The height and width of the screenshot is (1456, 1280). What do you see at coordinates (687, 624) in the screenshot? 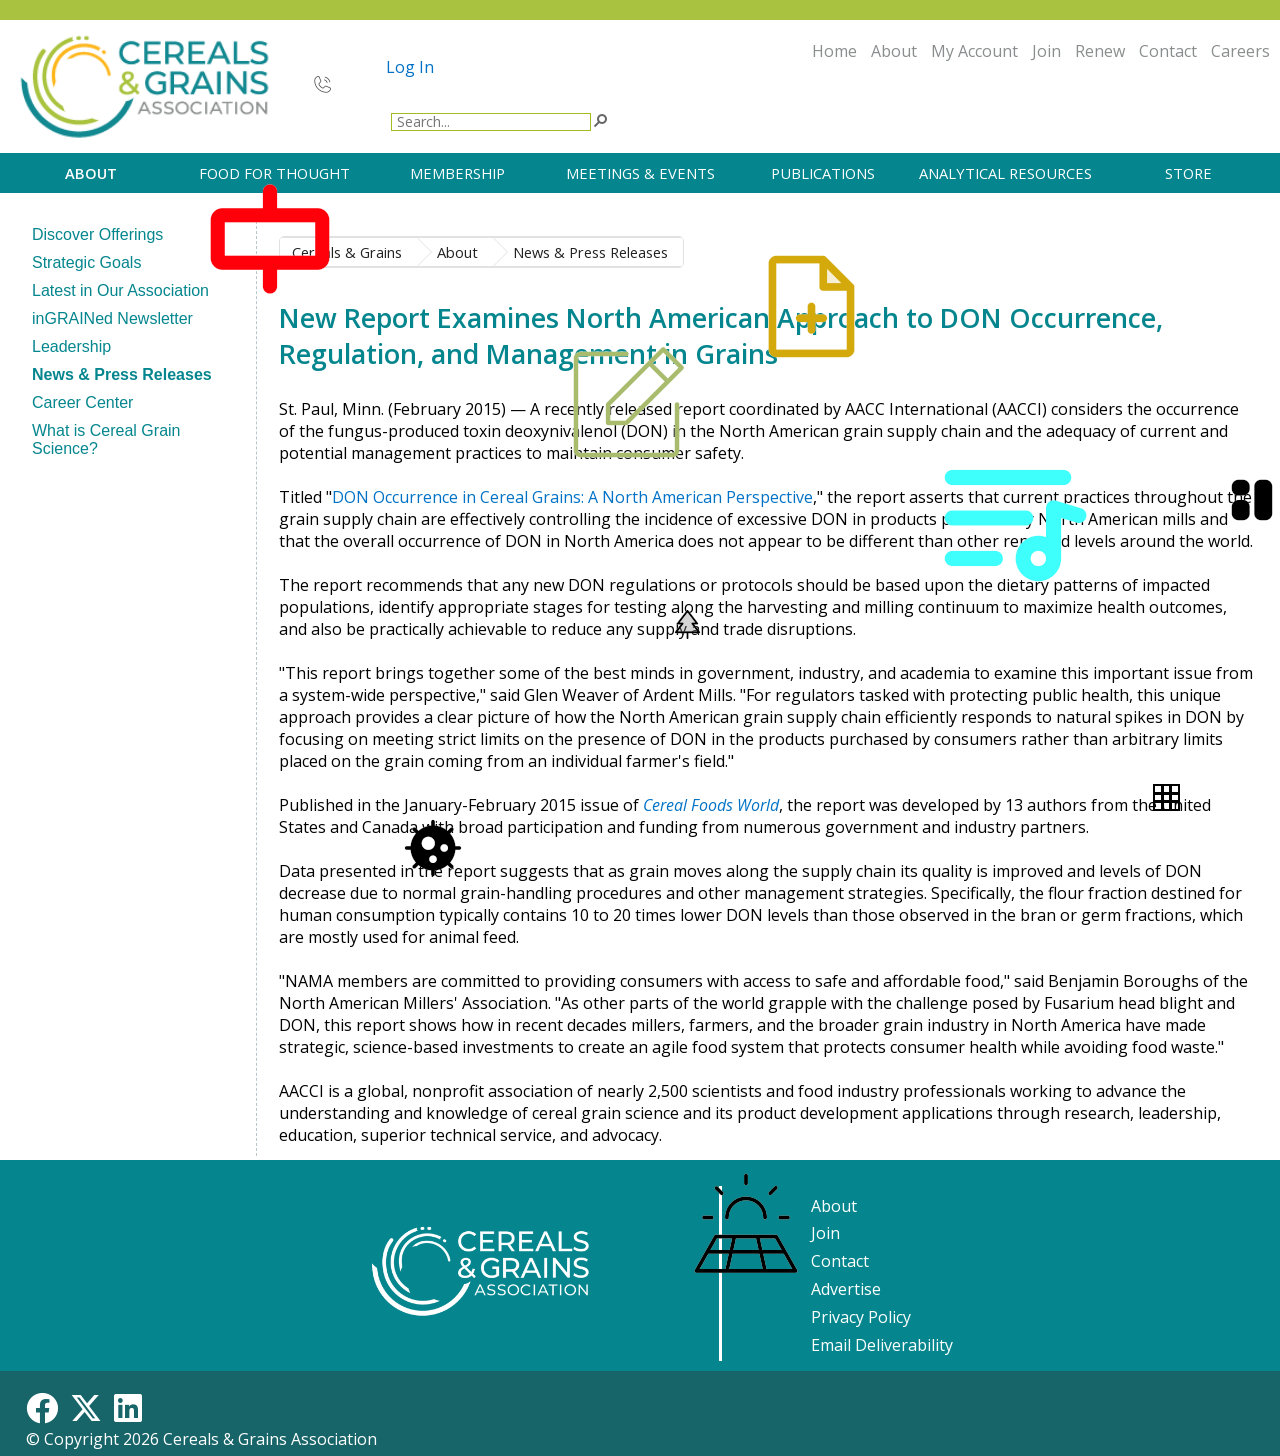
I see `represents nature or environmental features` at bounding box center [687, 624].